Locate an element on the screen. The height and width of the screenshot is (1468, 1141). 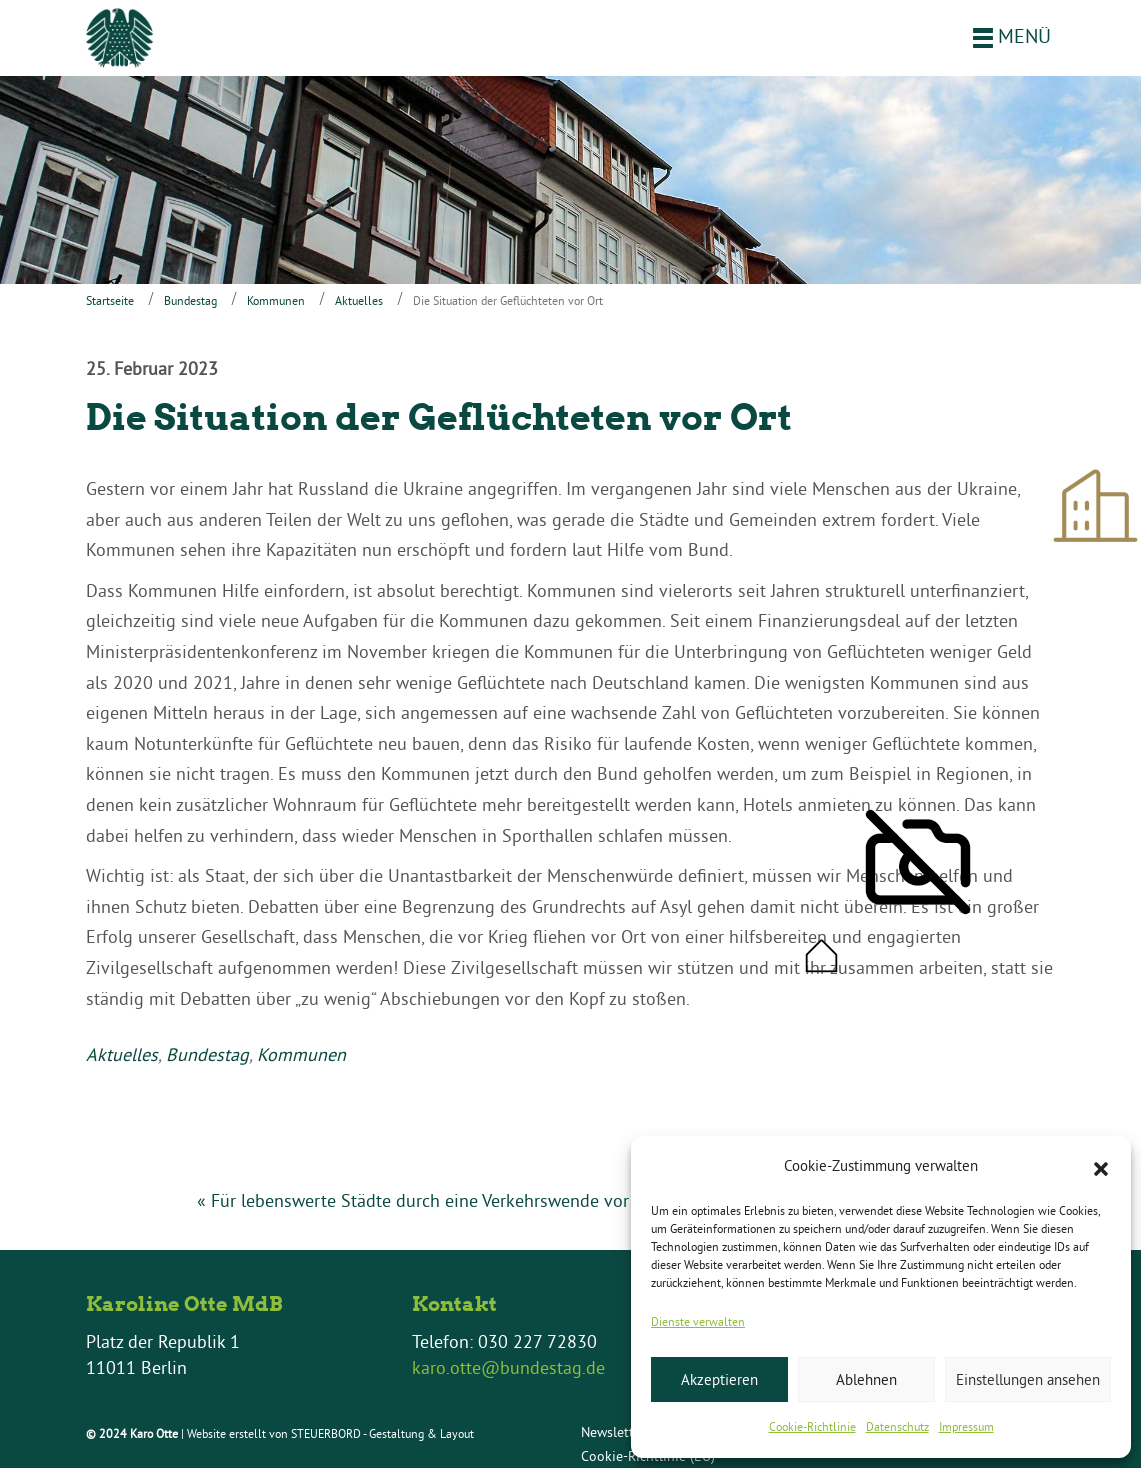
camera is disabled or unavailable is located at coordinates (918, 862).